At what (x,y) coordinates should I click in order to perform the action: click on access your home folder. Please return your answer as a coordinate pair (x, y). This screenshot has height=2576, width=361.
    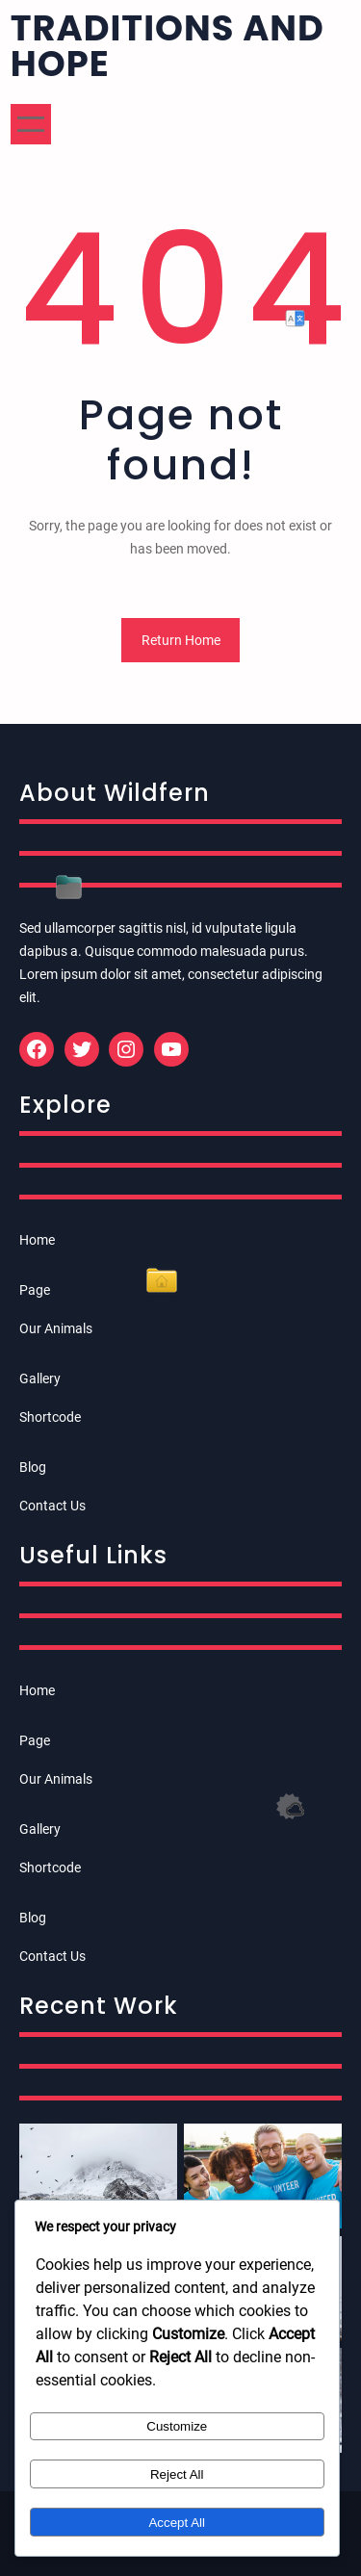
    Looking at the image, I should click on (162, 1280).